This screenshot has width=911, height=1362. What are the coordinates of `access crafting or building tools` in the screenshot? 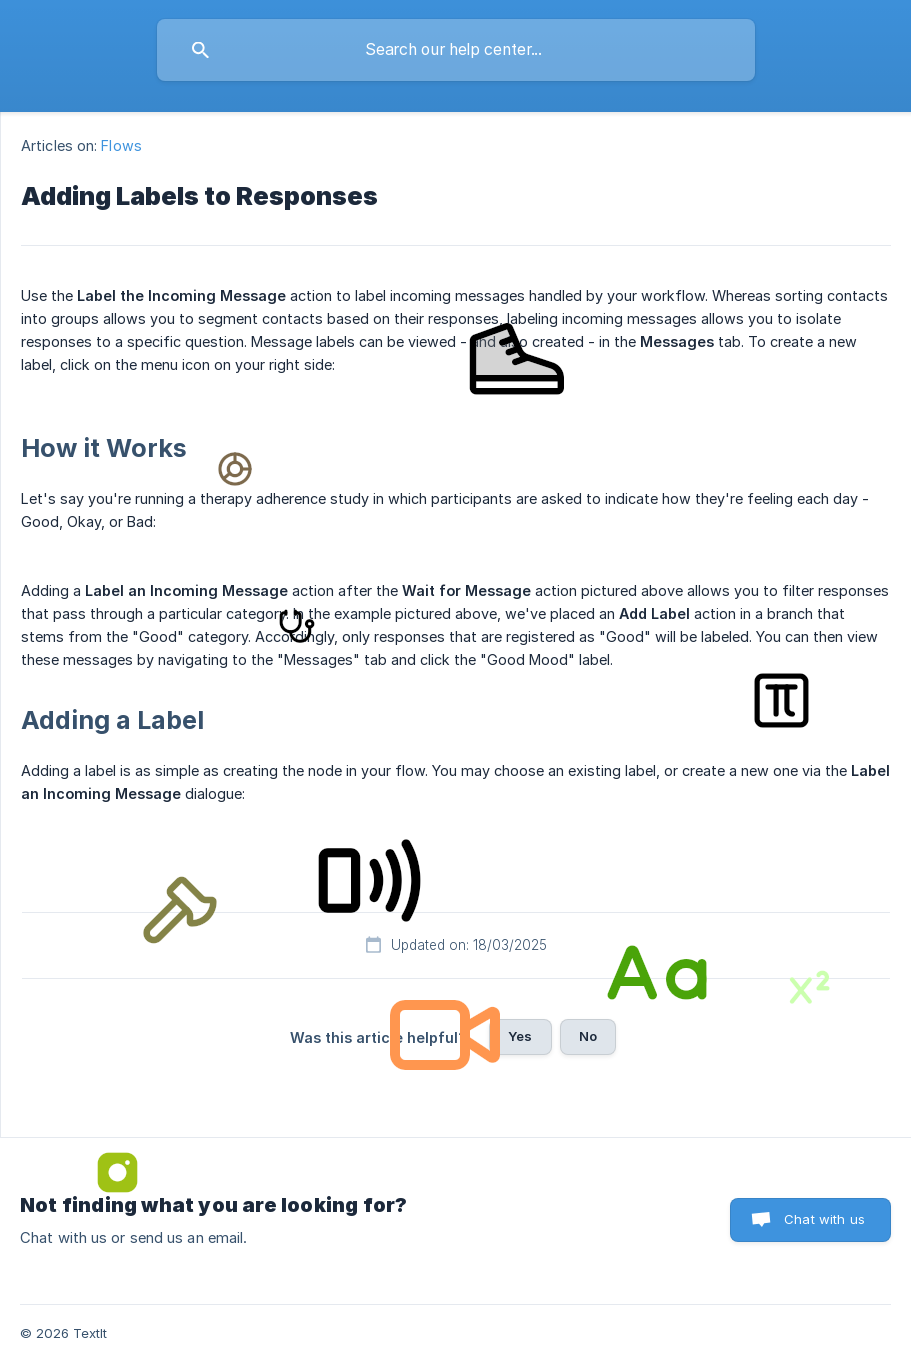 It's located at (180, 910).